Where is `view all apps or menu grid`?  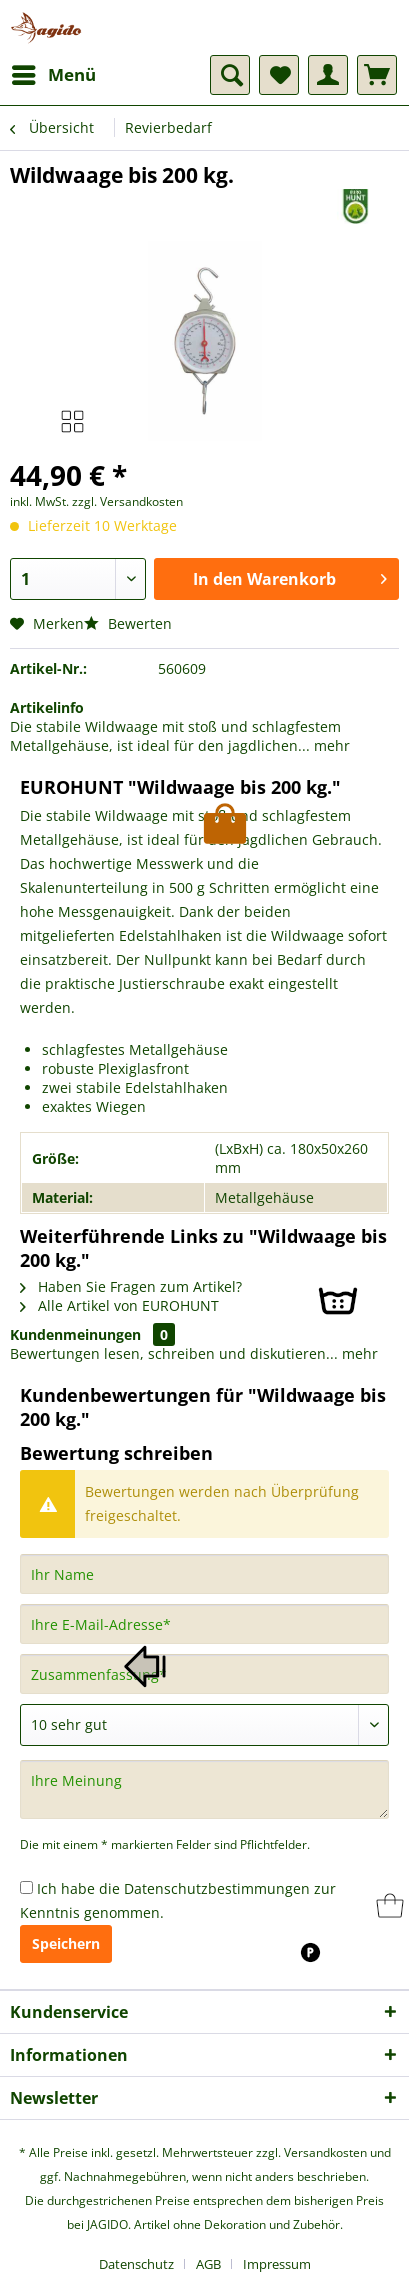 view all apps or menu grid is located at coordinates (72, 421).